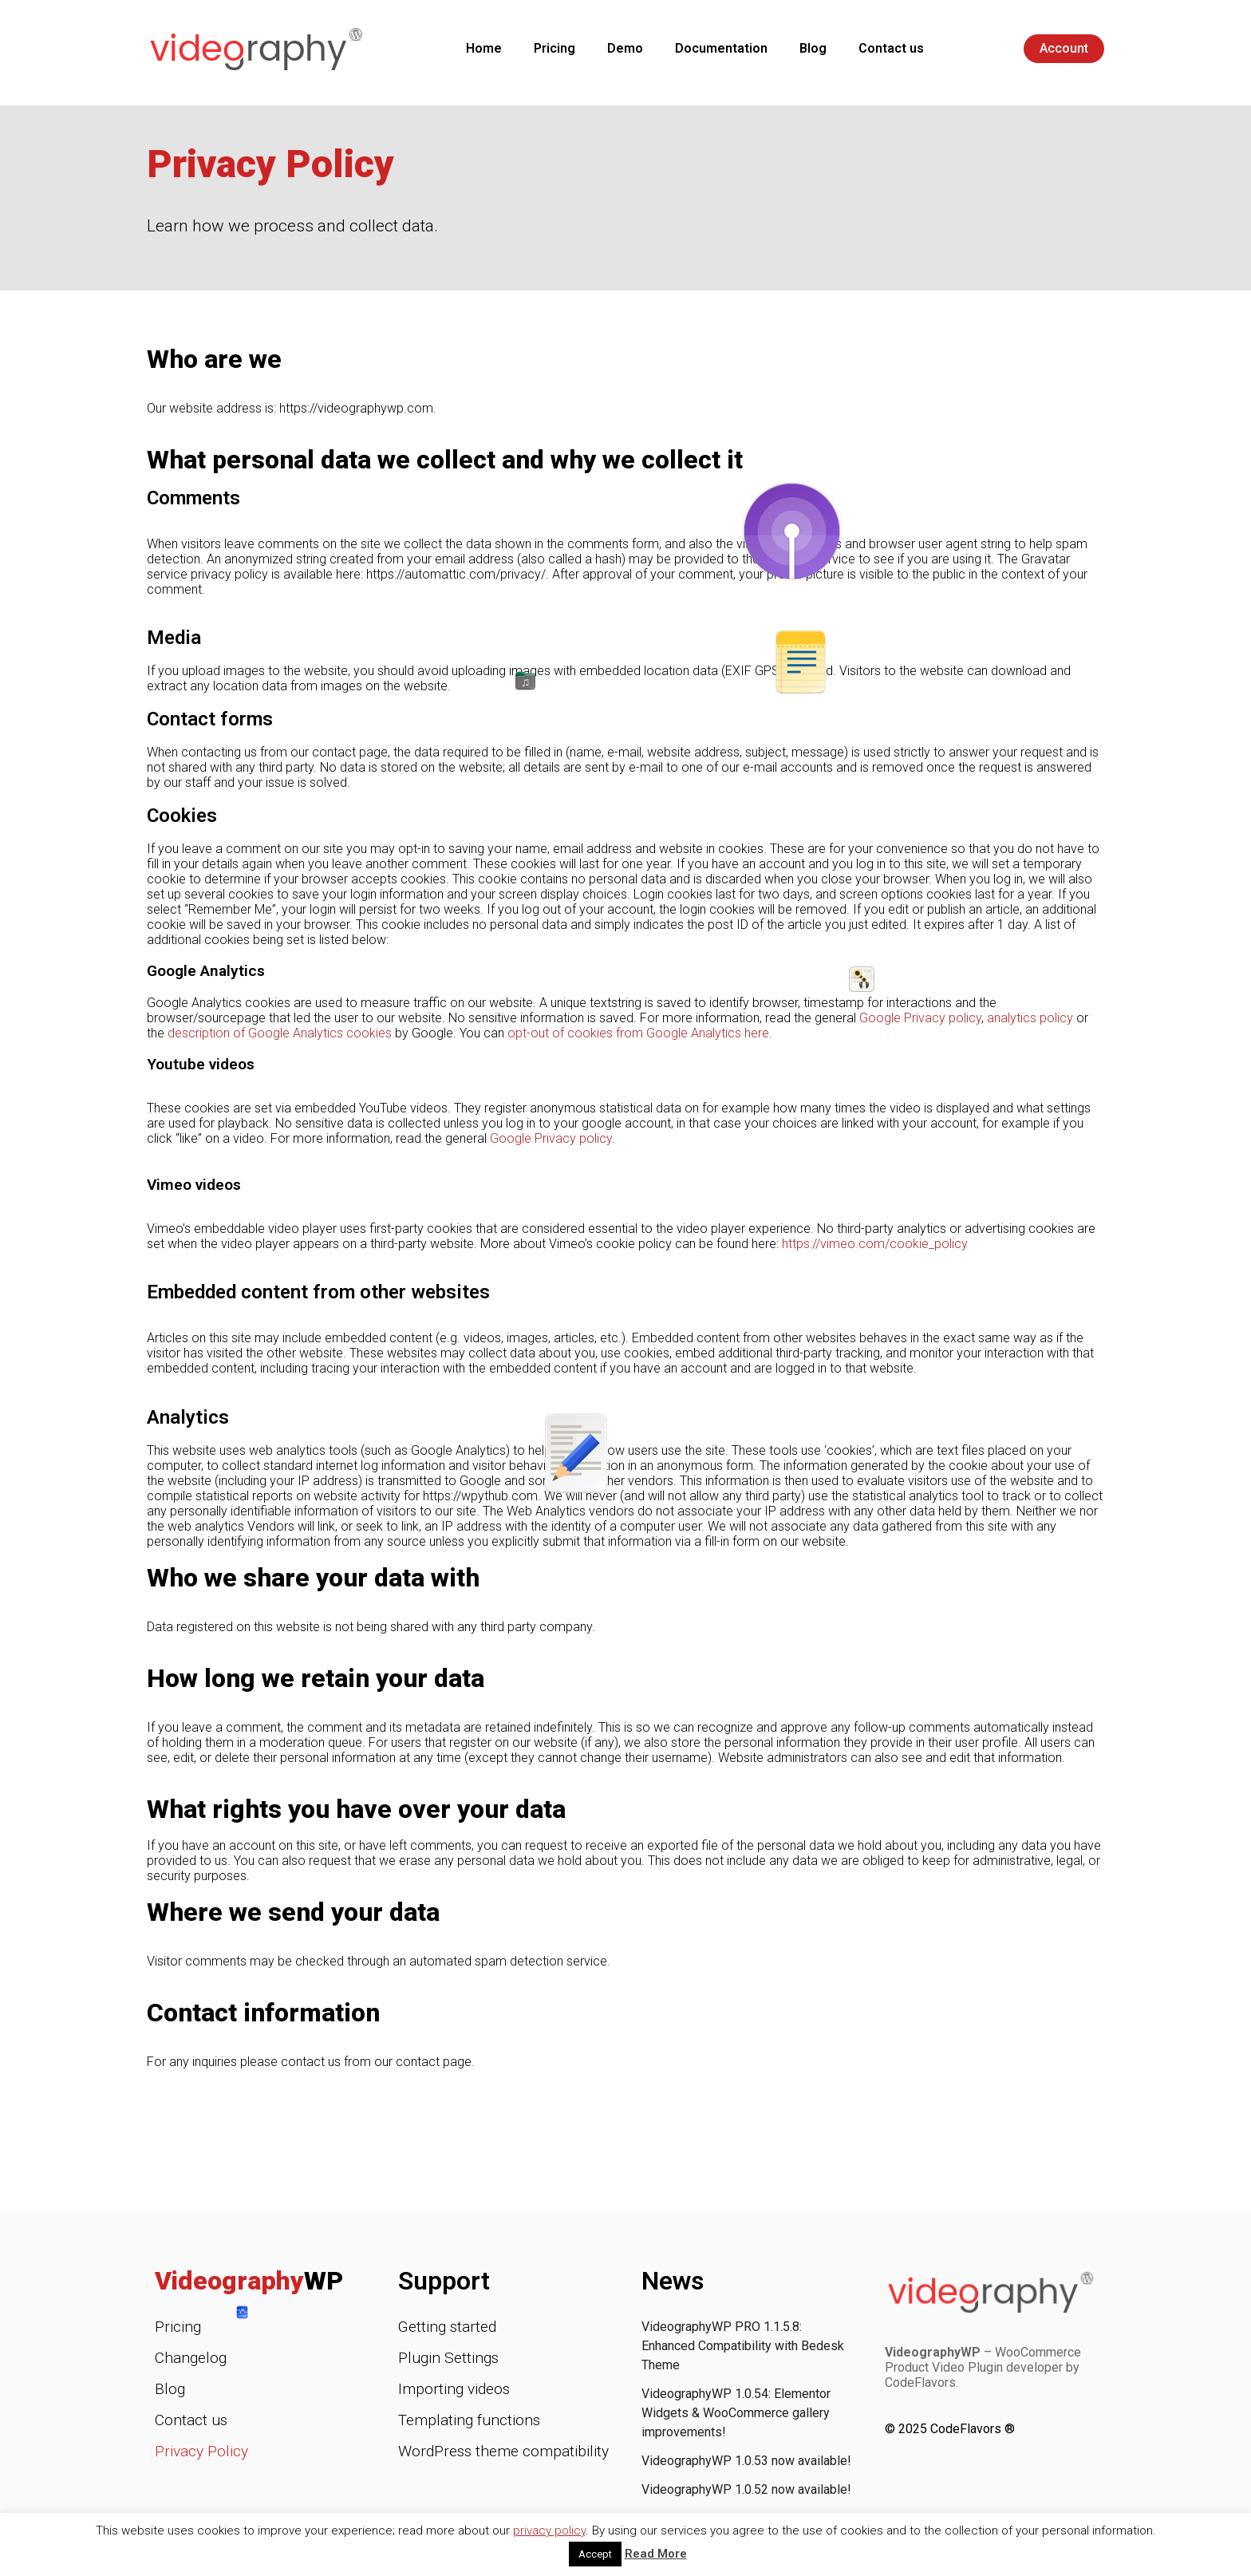 Image resolution: width=1251 pixels, height=2576 pixels. I want to click on open text editor application, so click(576, 1453).